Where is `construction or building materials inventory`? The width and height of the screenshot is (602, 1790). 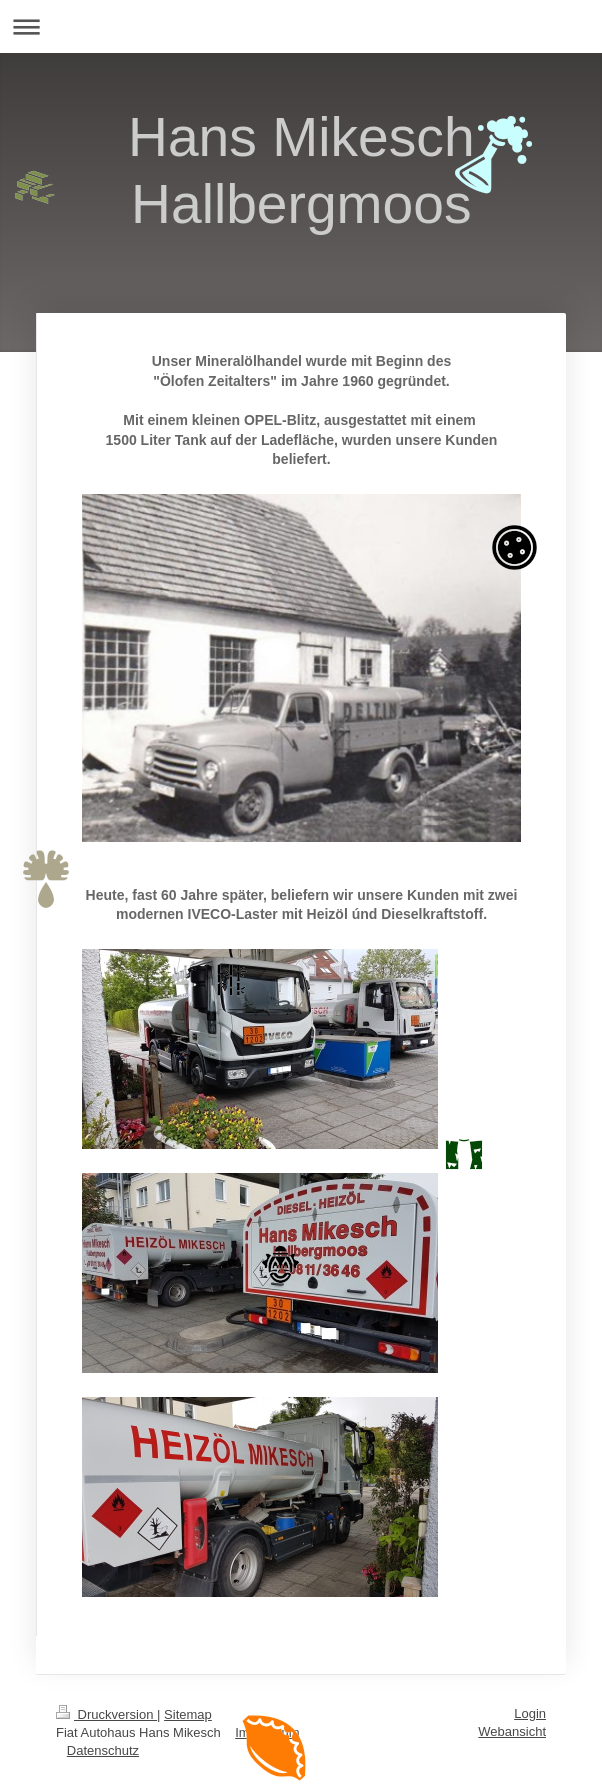 construction or building materials inventory is located at coordinates (35, 186).